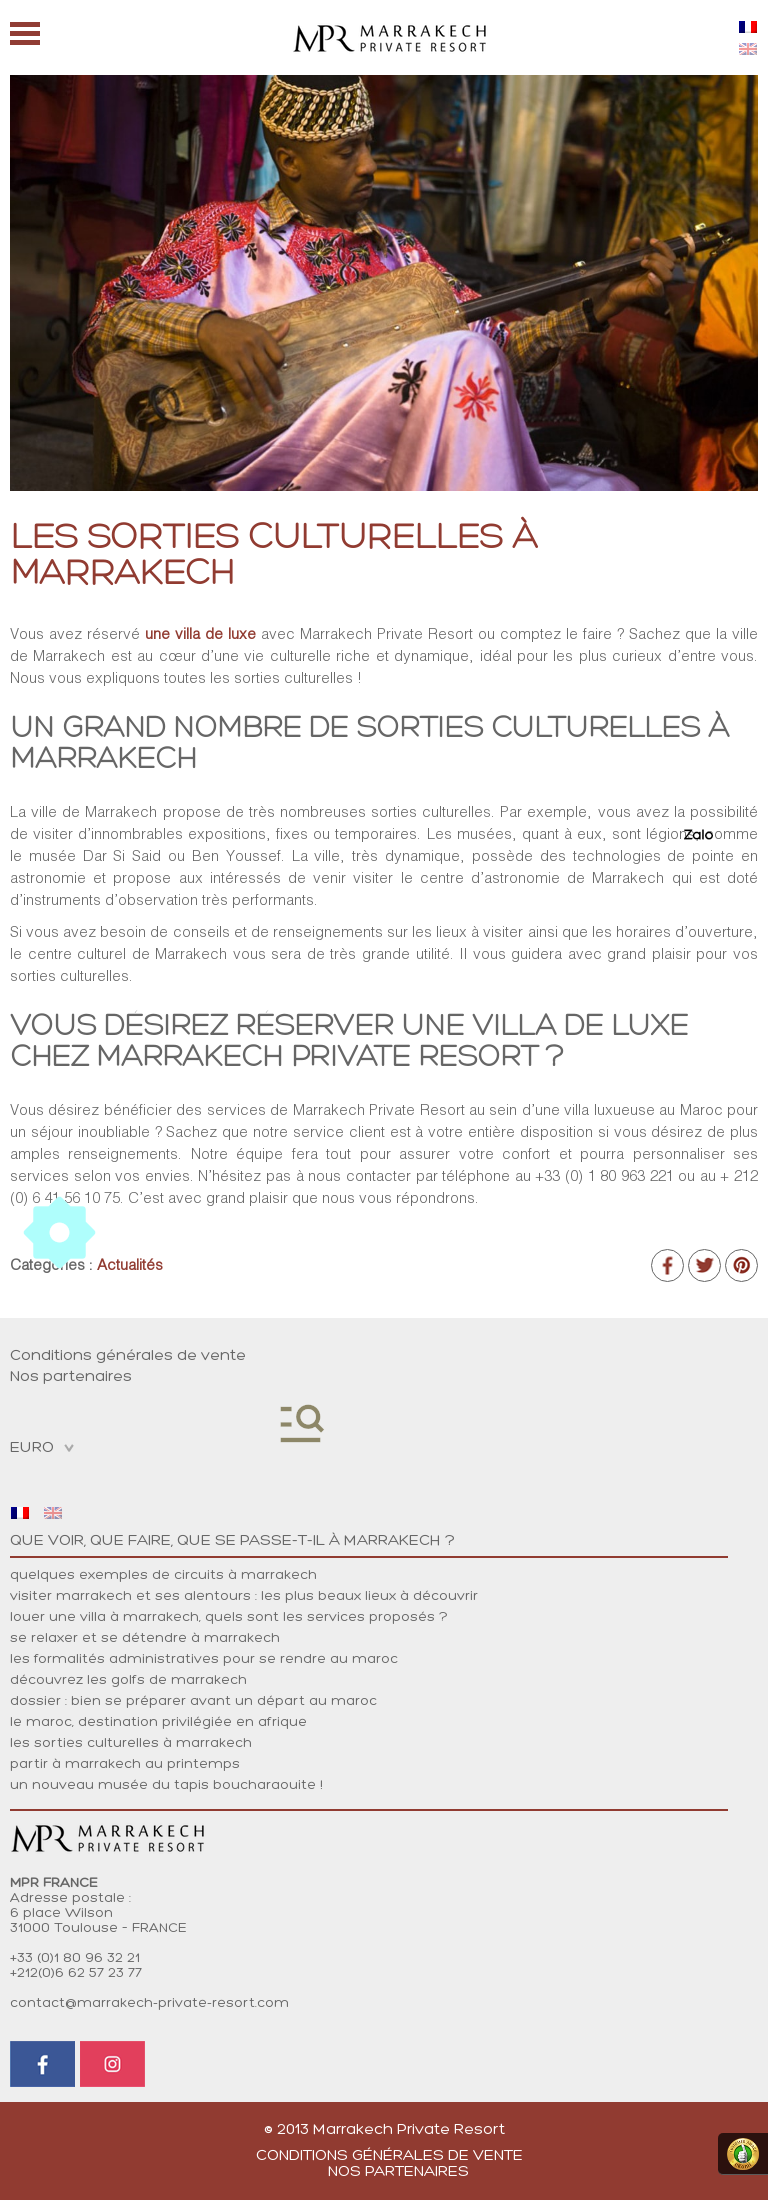 The height and width of the screenshot is (2200, 768). Describe the element at coordinates (300, 1424) in the screenshot. I see `search within menu options` at that location.